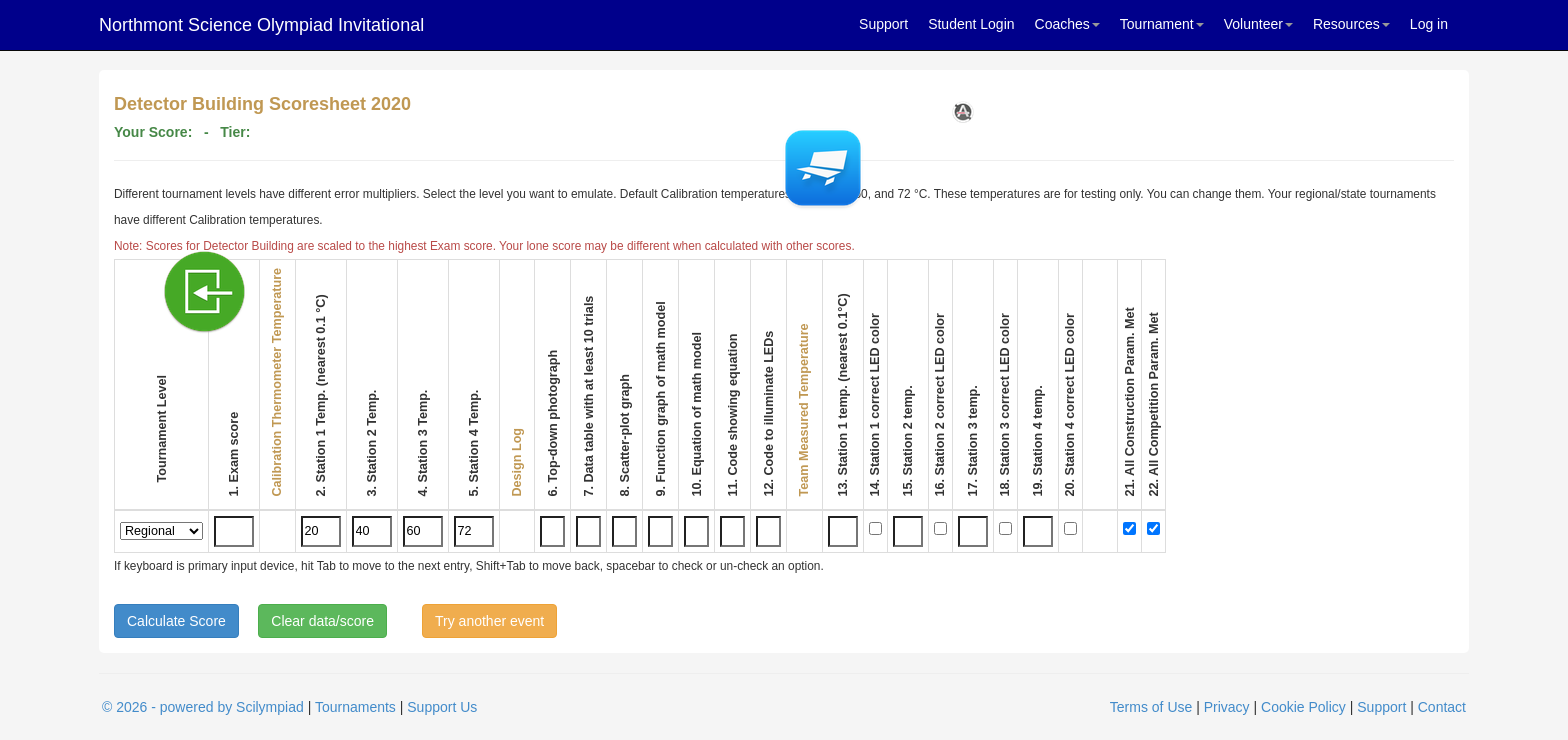 The height and width of the screenshot is (740, 1568). What do you see at coordinates (963, 112) in the screenshot?
I see `check for available software updates` at bounding box center [963, 112].